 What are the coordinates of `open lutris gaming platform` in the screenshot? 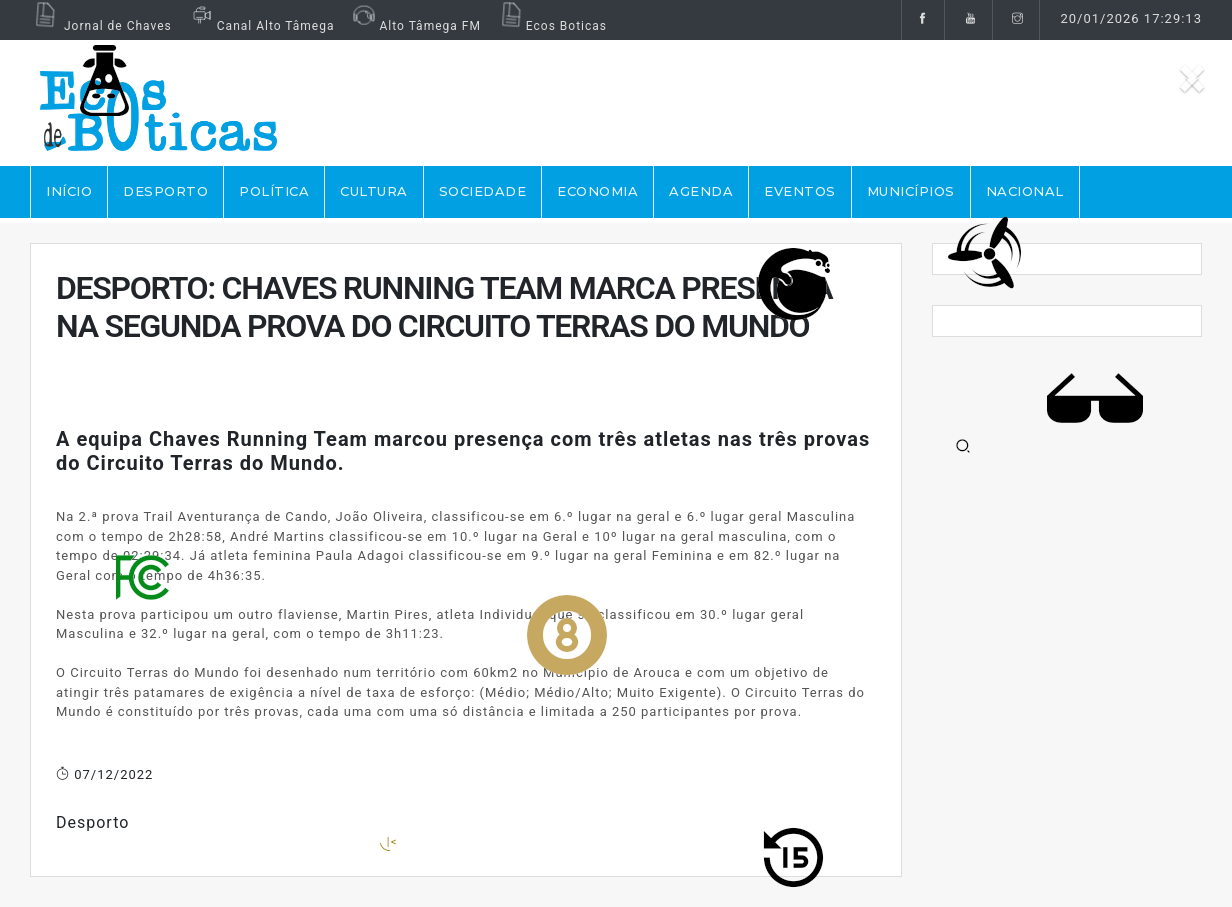 It's located at (794, 284).